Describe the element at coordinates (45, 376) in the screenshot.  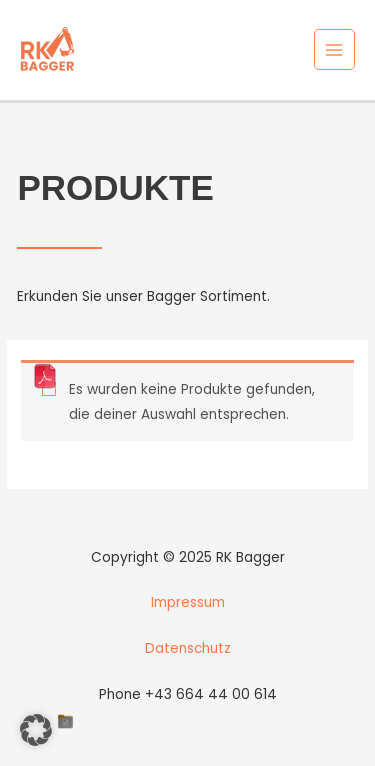
I see `a compressed pdf document file` at that location.